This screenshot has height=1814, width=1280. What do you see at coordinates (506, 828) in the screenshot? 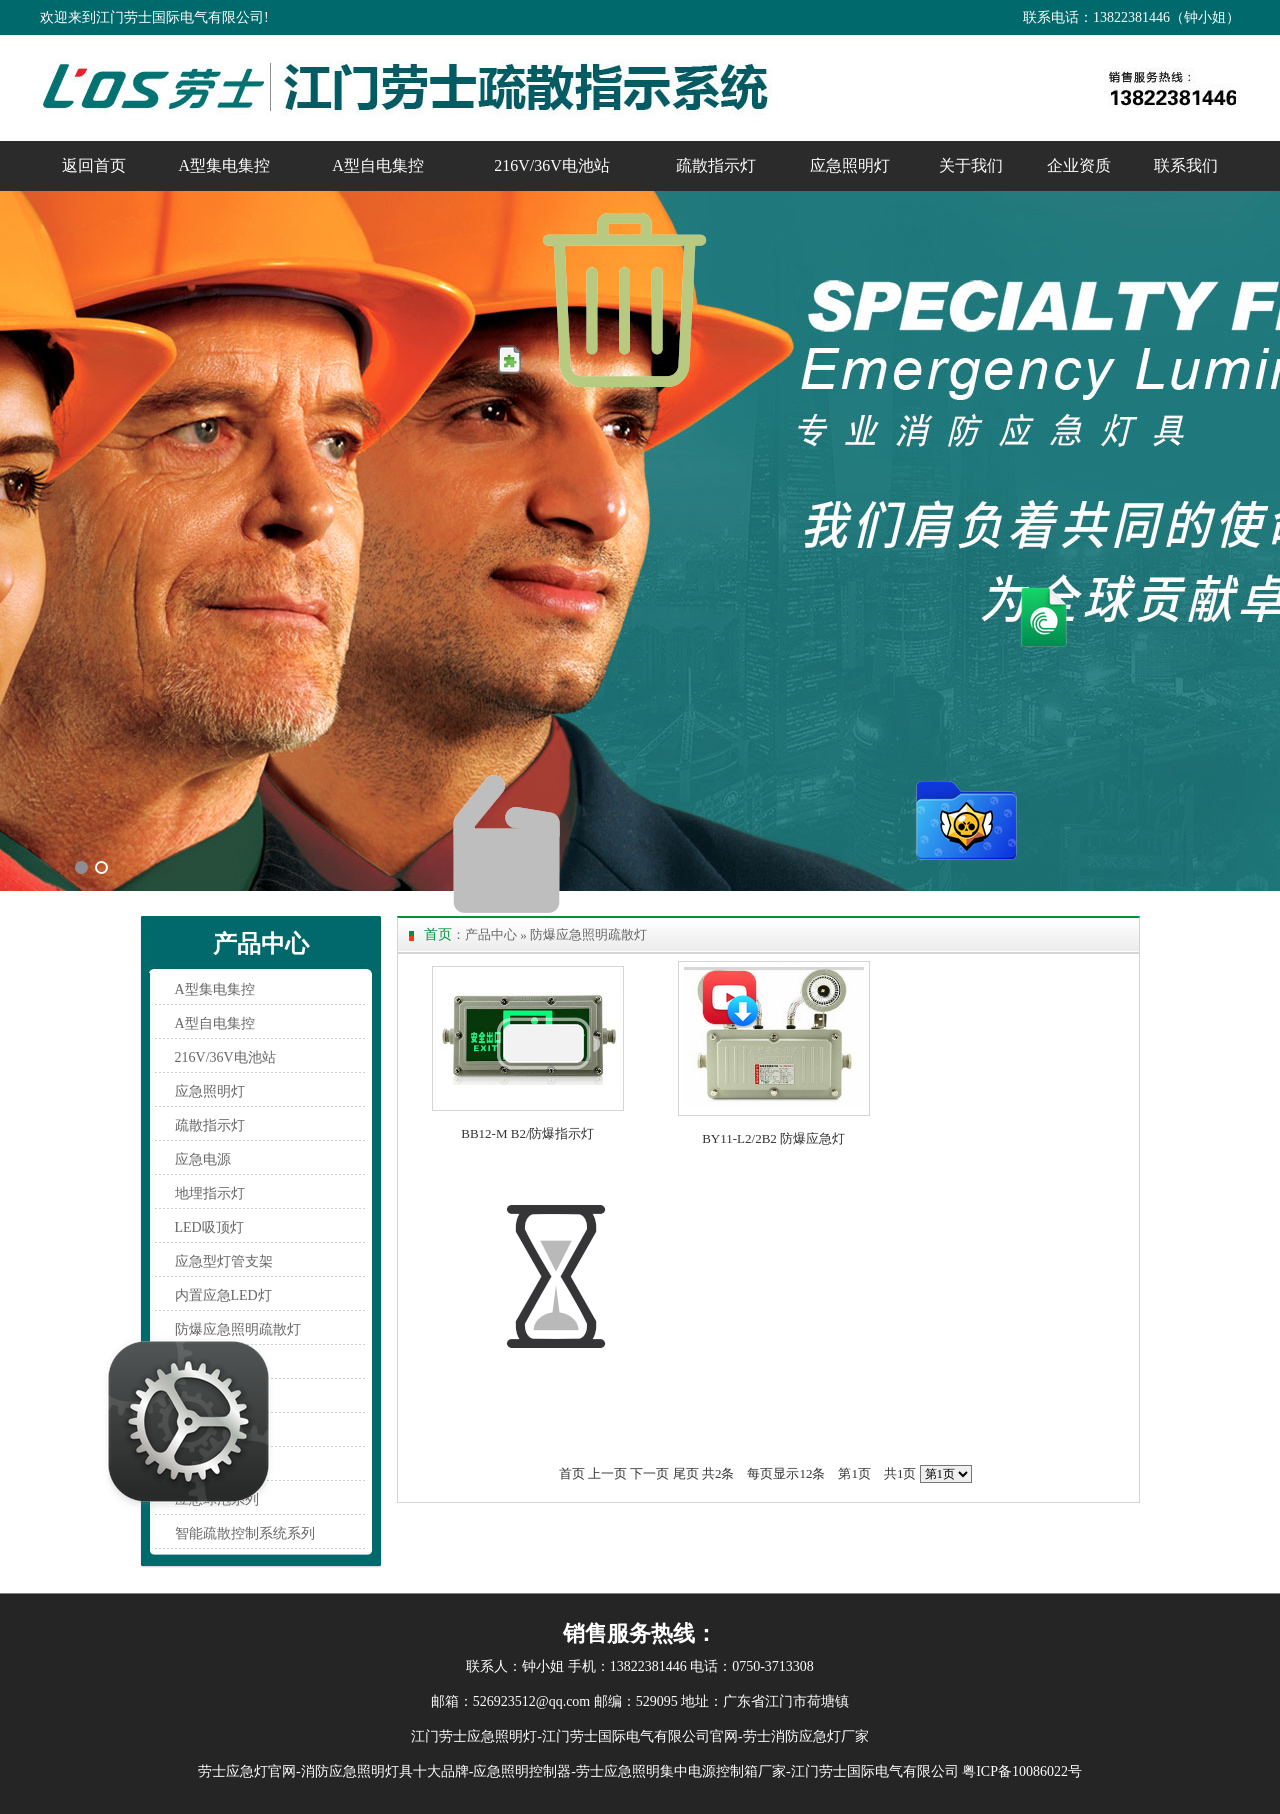
I see `indicates a compressed or archived file` at bounding box center [506, 828].